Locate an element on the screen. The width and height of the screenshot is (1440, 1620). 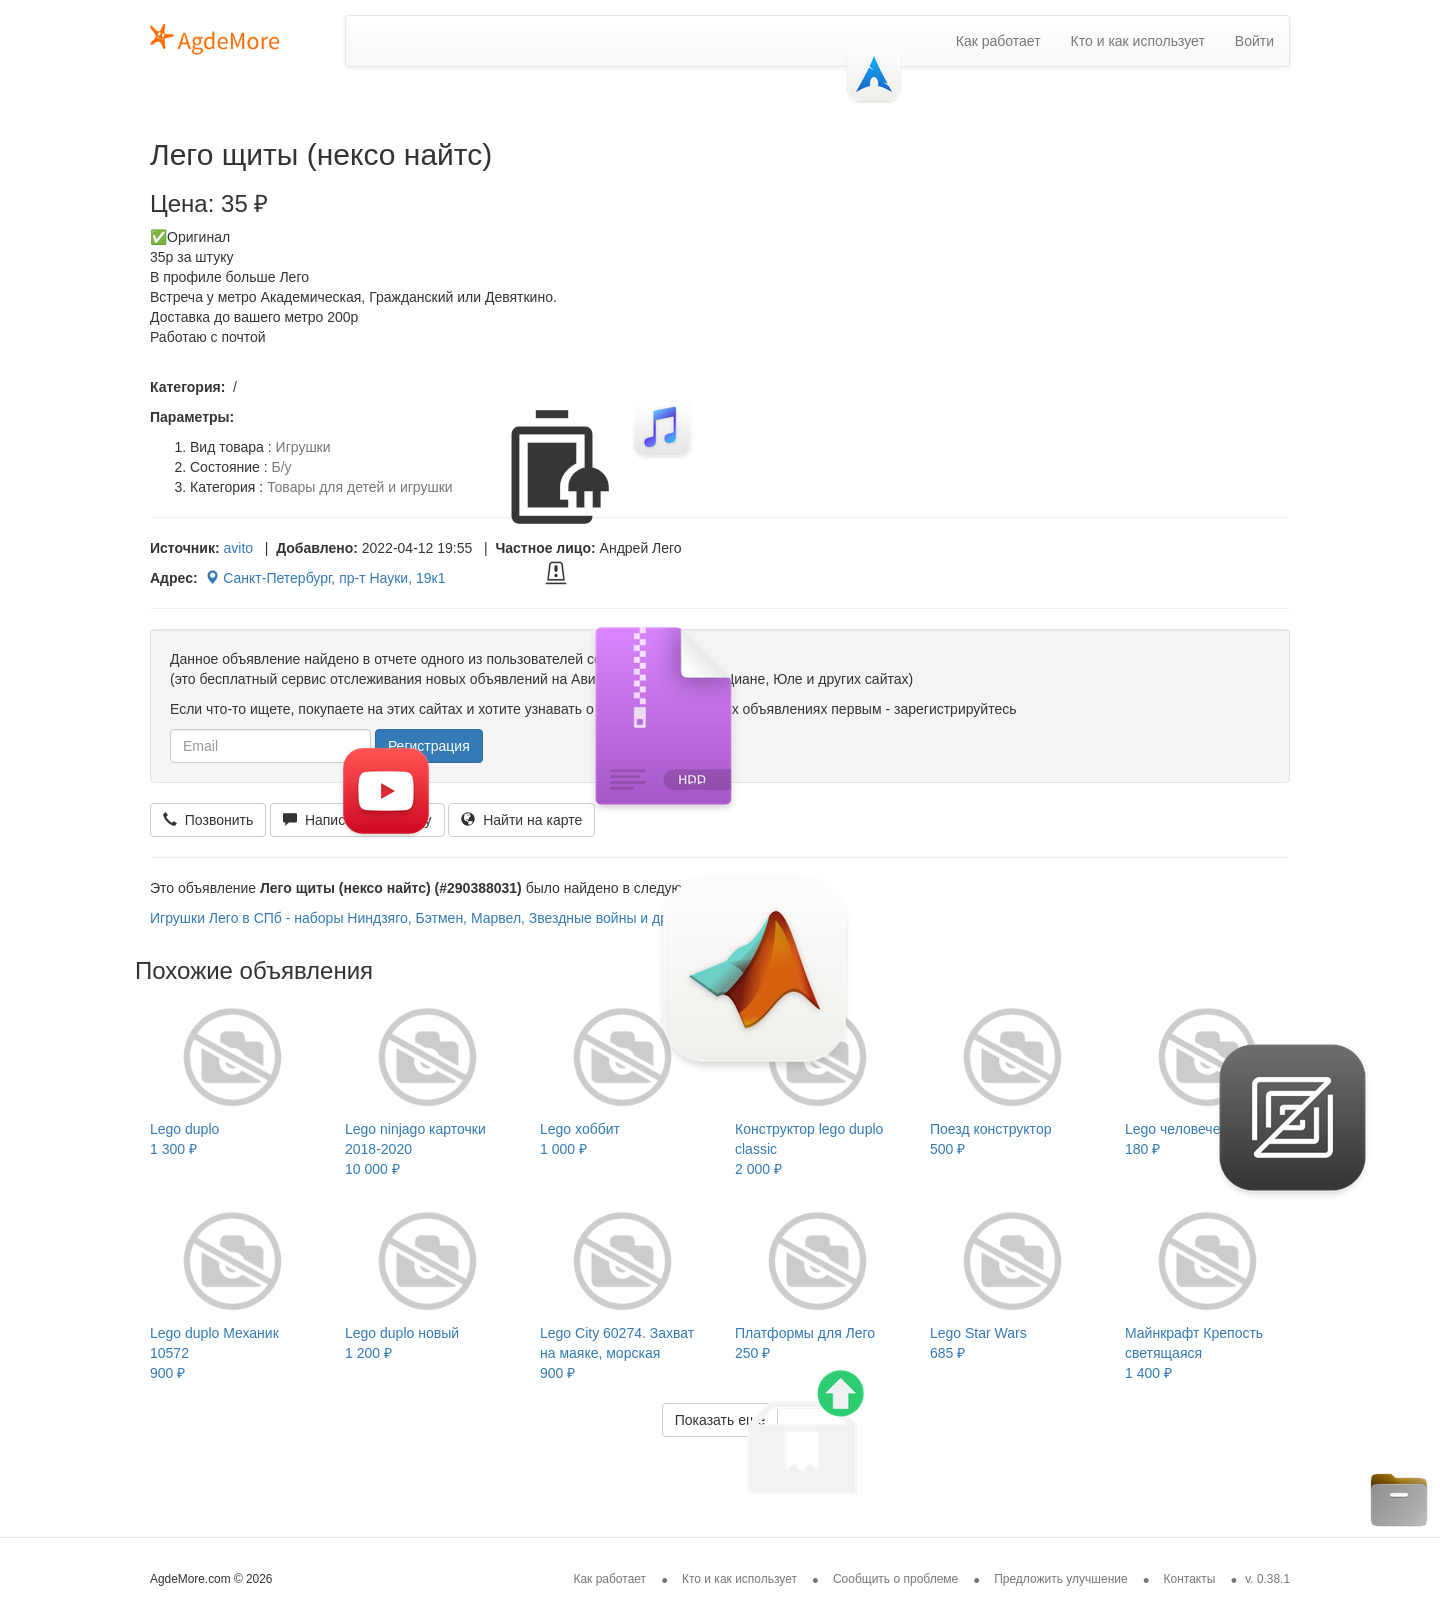
software updates are available is located at coordinates (802, 1432).